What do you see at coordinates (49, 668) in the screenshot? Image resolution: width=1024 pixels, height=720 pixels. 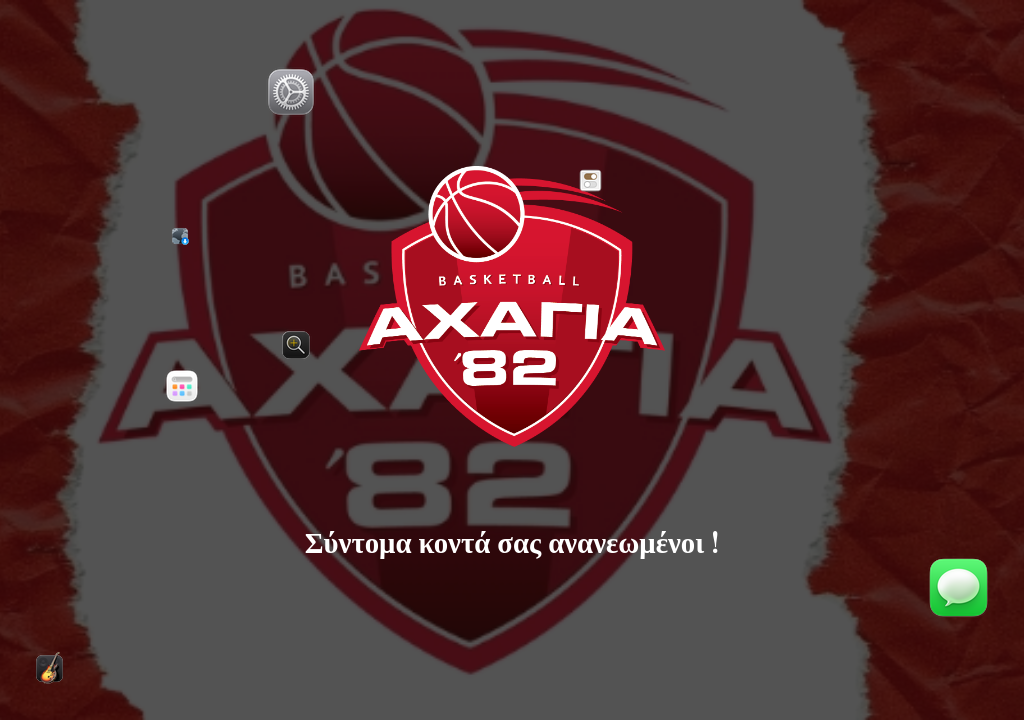 I see `open GarageBand to create or edit music` at bounding box center [49, 668].